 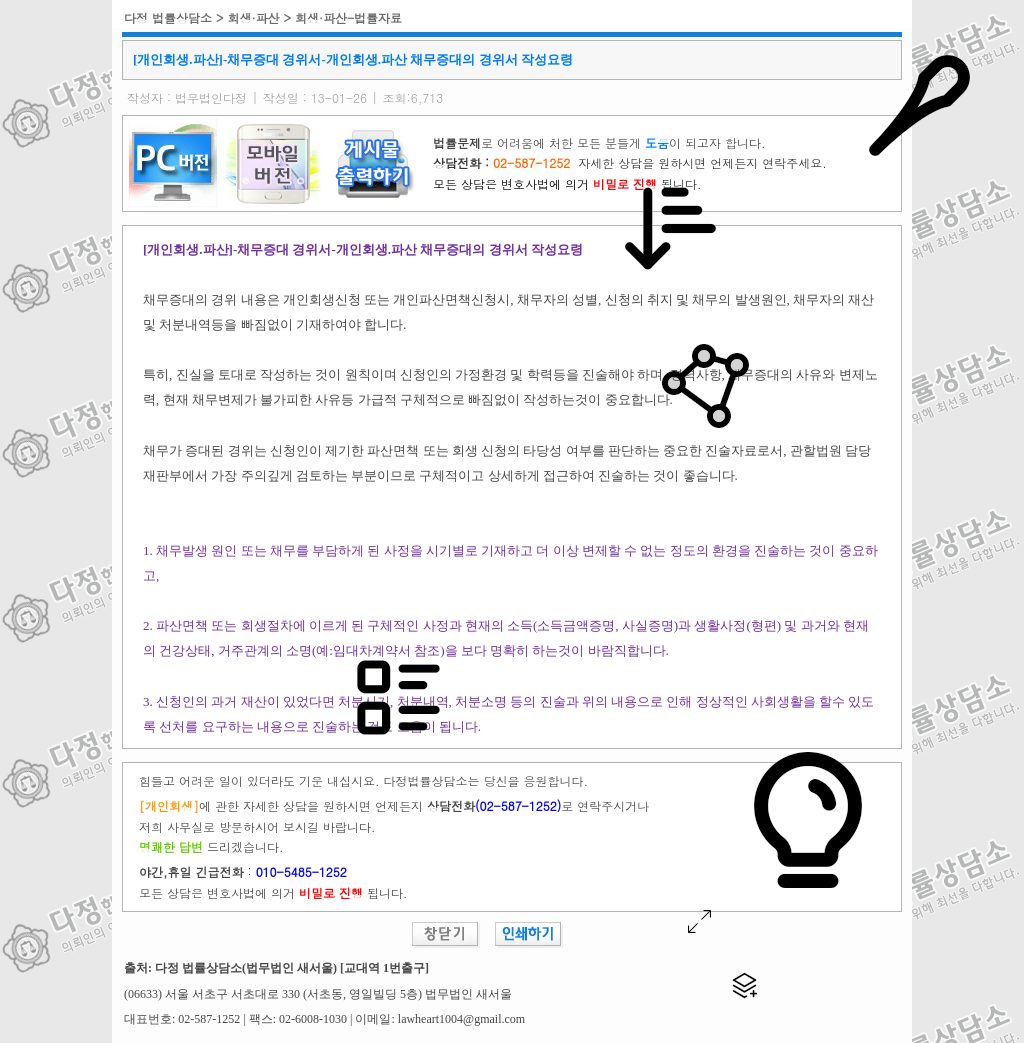 What do you see at coordinates (707, 386) in the screenshot?
I see `create a polygon shape` at bounding box center [707, 386].